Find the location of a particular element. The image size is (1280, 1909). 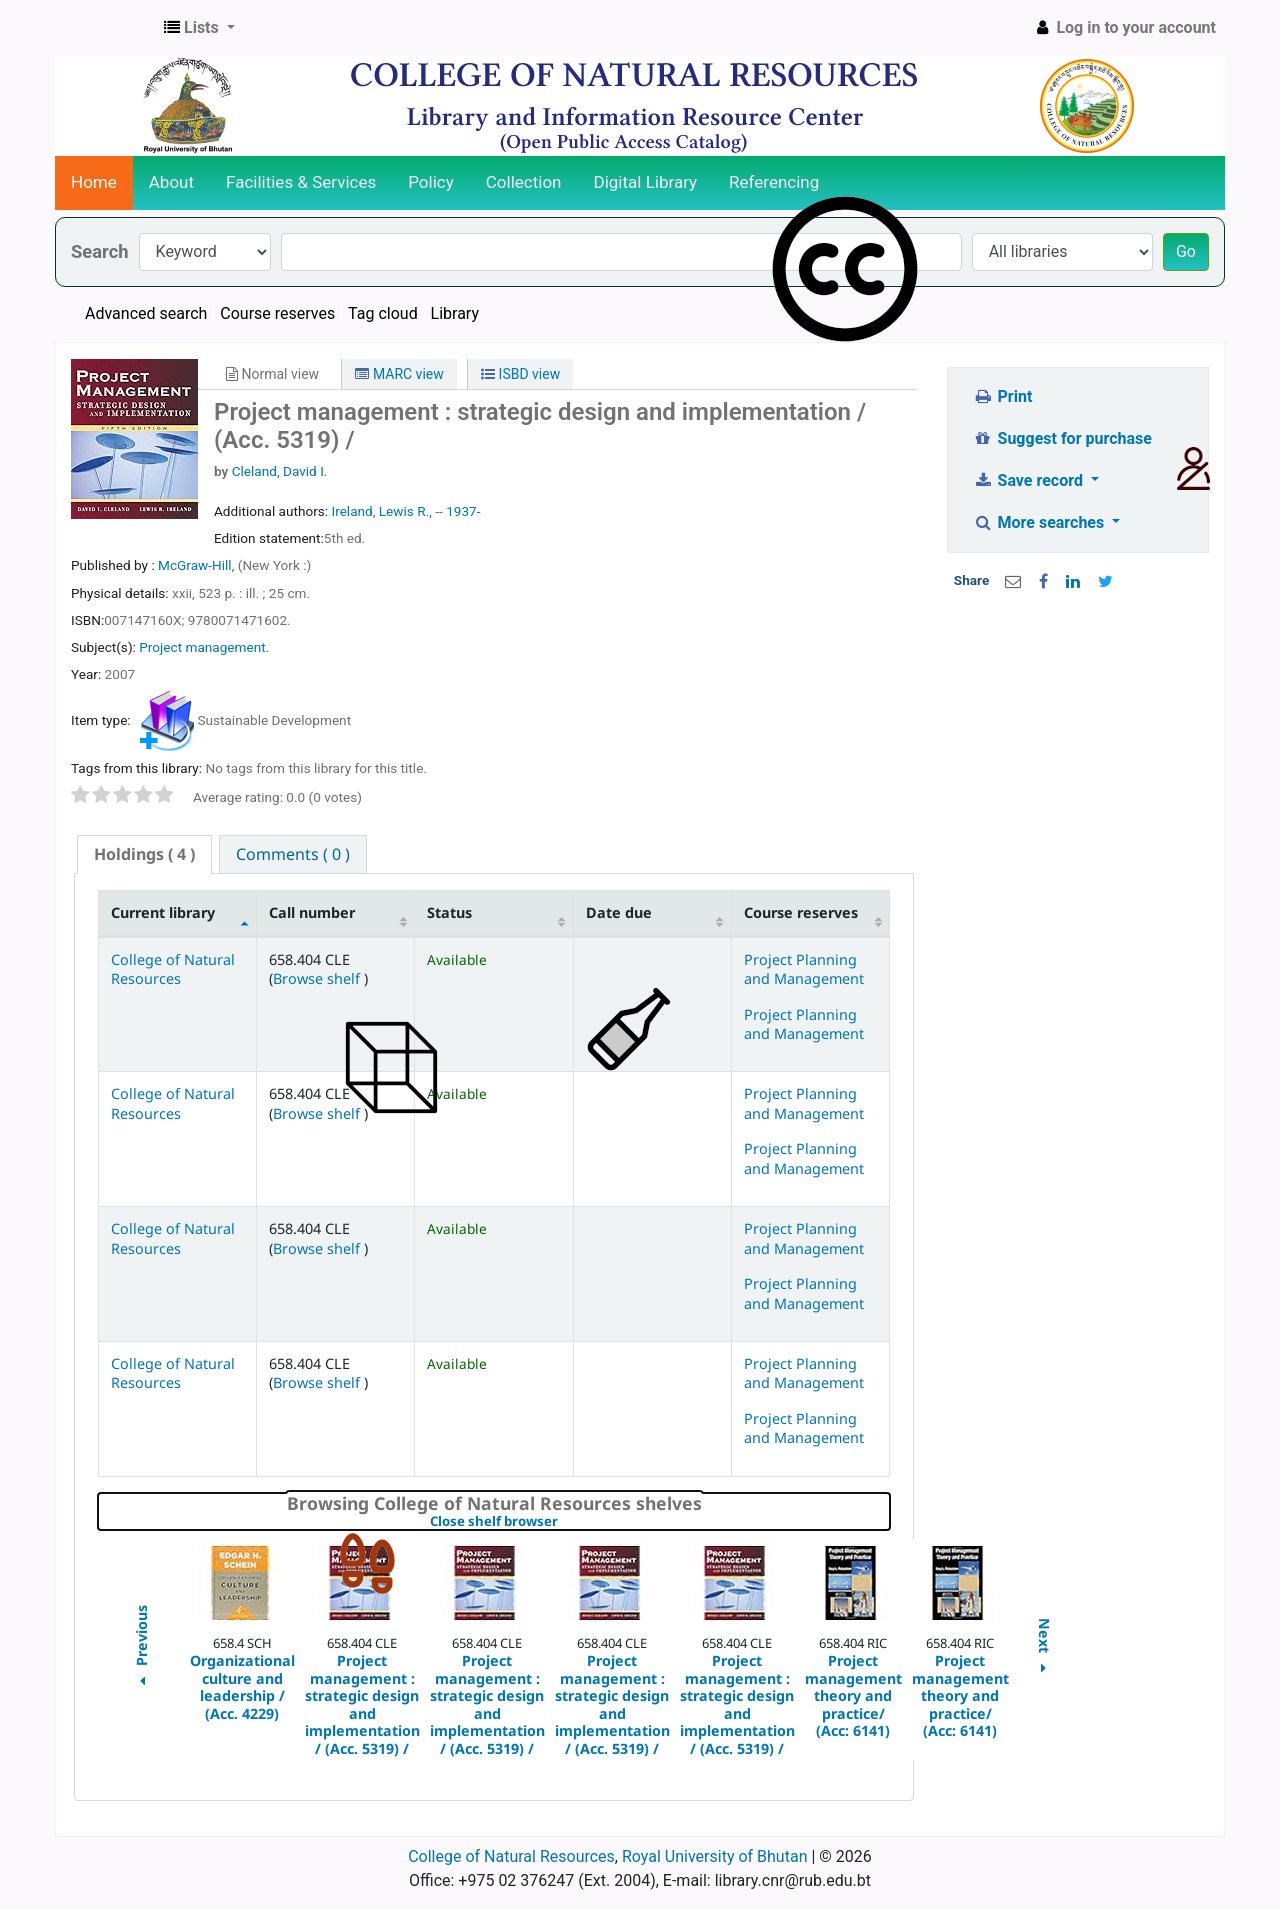

browse alcoholic beverage options is located at coordinates (627, 1030).